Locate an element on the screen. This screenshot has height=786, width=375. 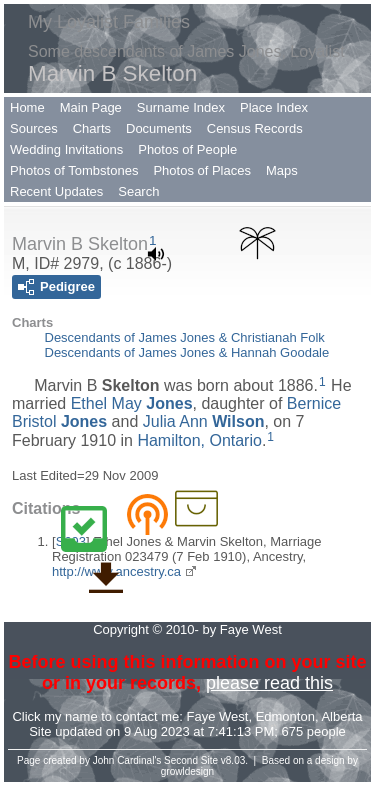
mark all inbox messages as read is located at coordinates (84, 529).